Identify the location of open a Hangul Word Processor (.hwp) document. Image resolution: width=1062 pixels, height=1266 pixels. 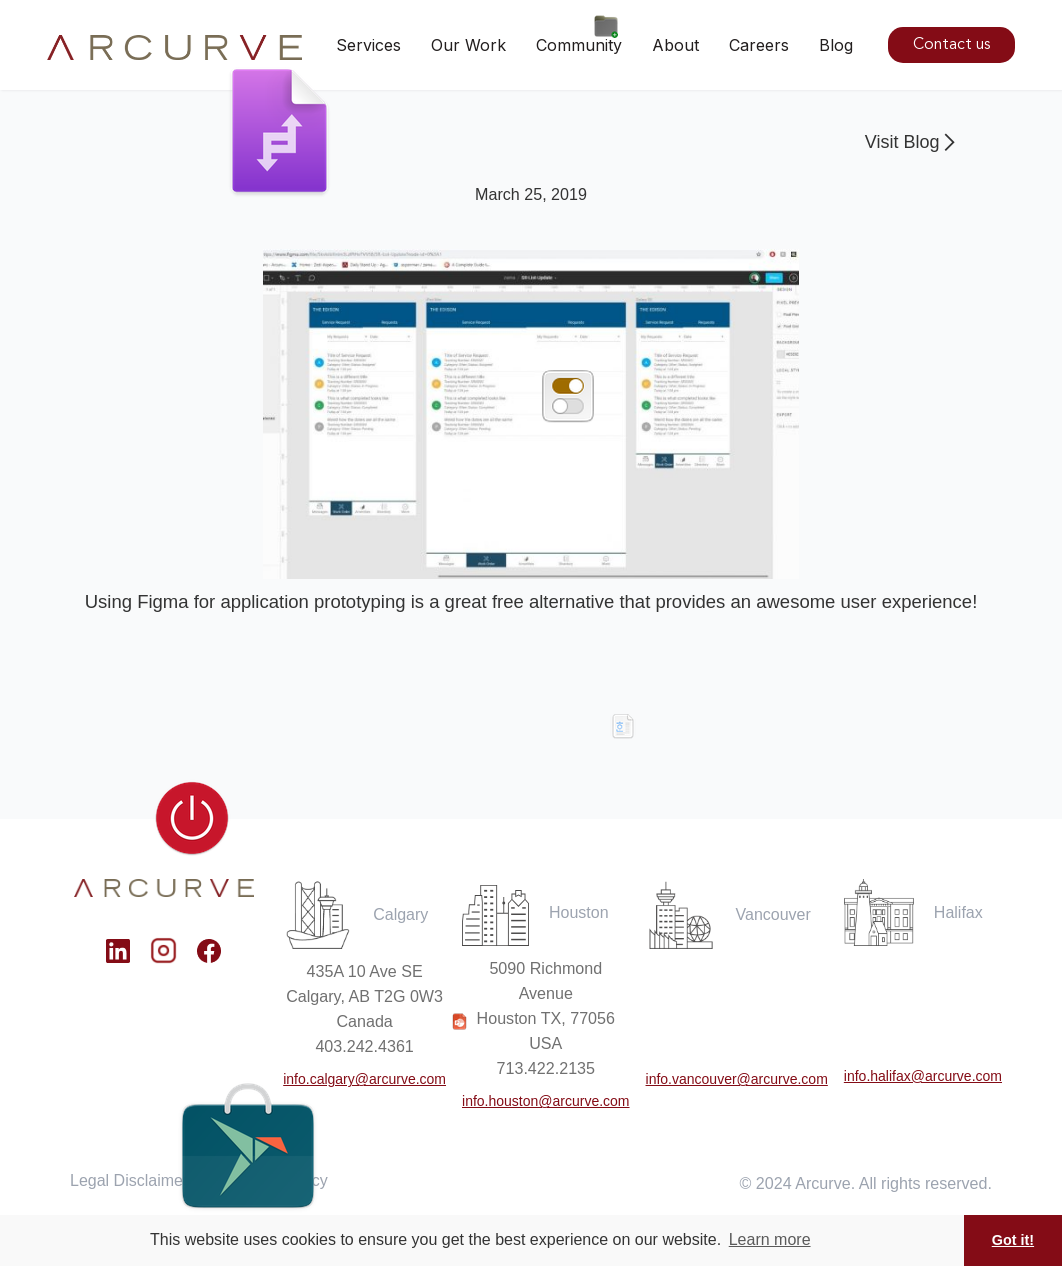
(623, 726).